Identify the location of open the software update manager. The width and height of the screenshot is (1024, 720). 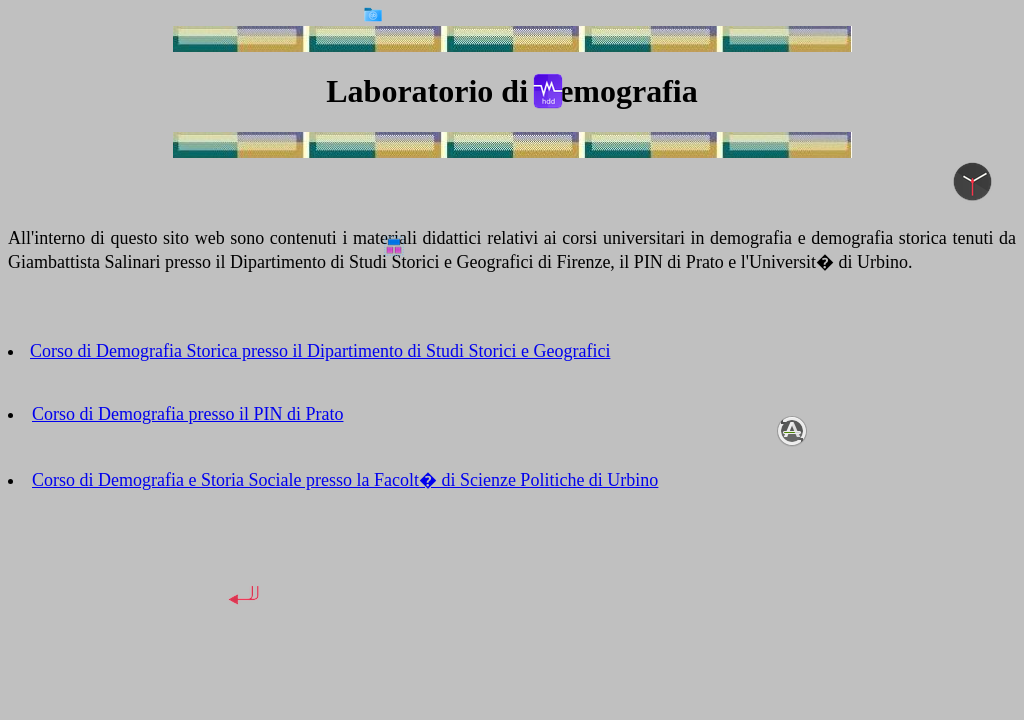
(792, 431).